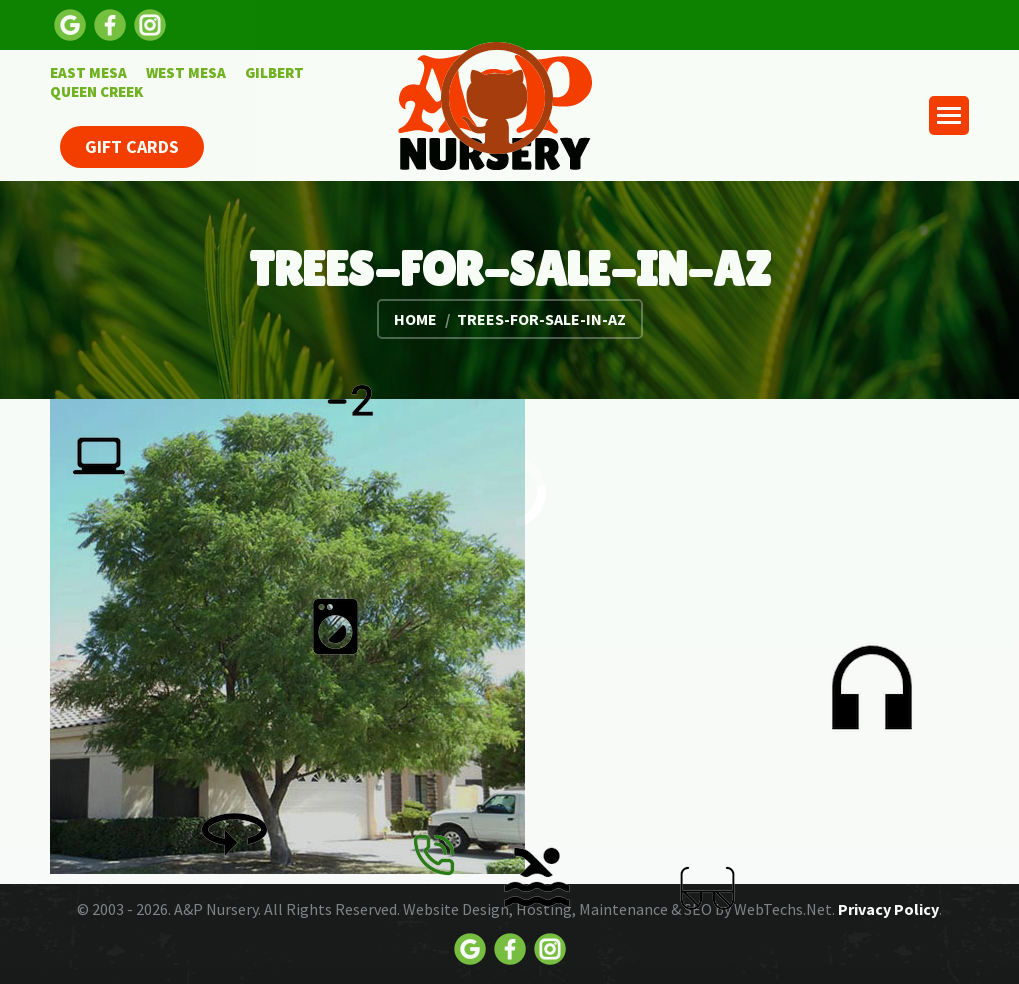  What do you see at coordinates (351, 401) in the screenshot?
I see `decrease exposure by 2 stops` at bounding box center [351, 401].